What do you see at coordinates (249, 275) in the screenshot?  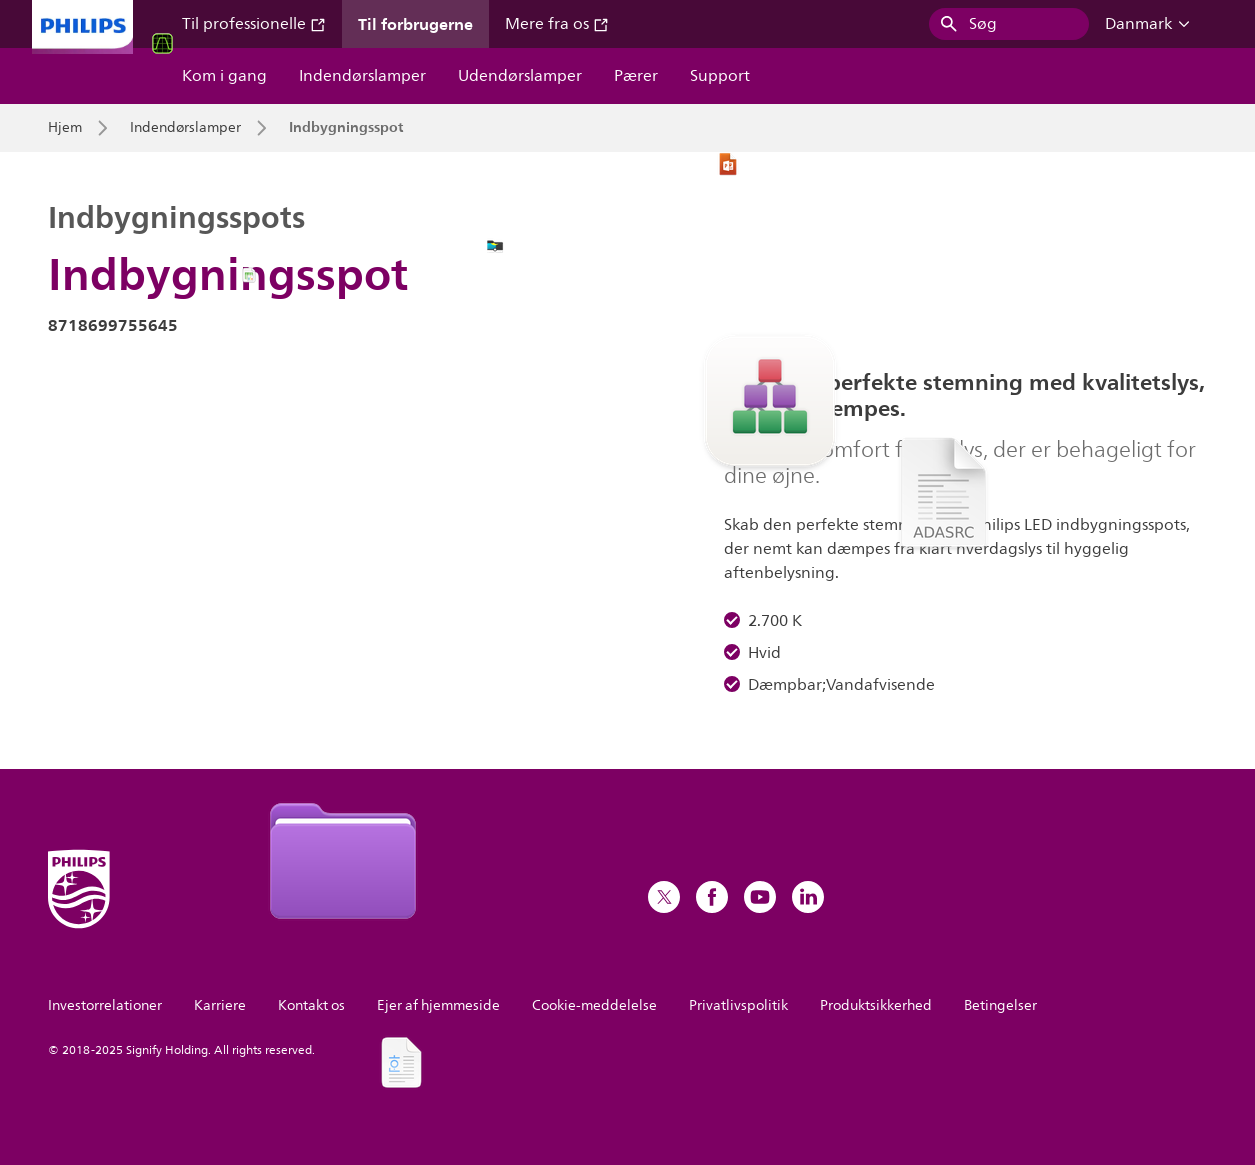 I see `open a spreadsheet file` at bounding box center [249, 275].